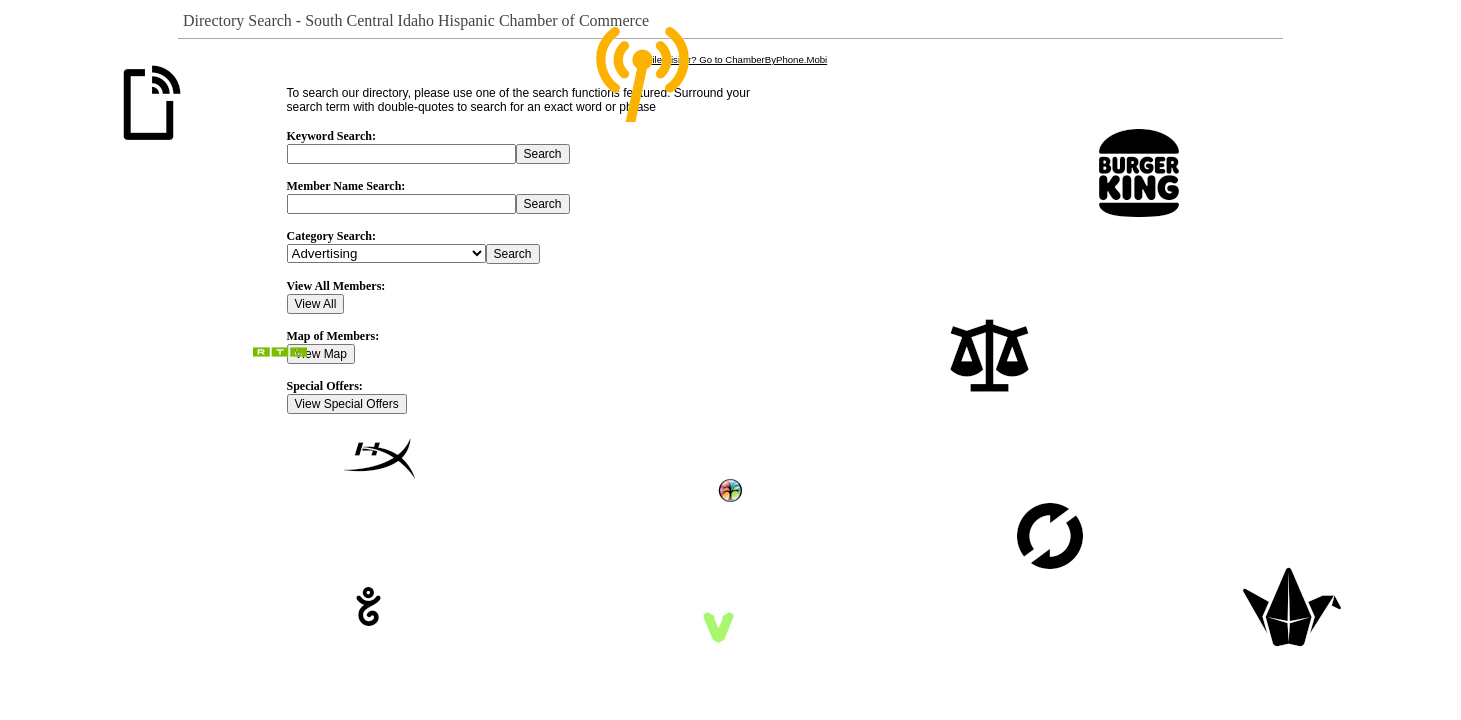  I want to click on open the Burger King app, so click(1139, 173).